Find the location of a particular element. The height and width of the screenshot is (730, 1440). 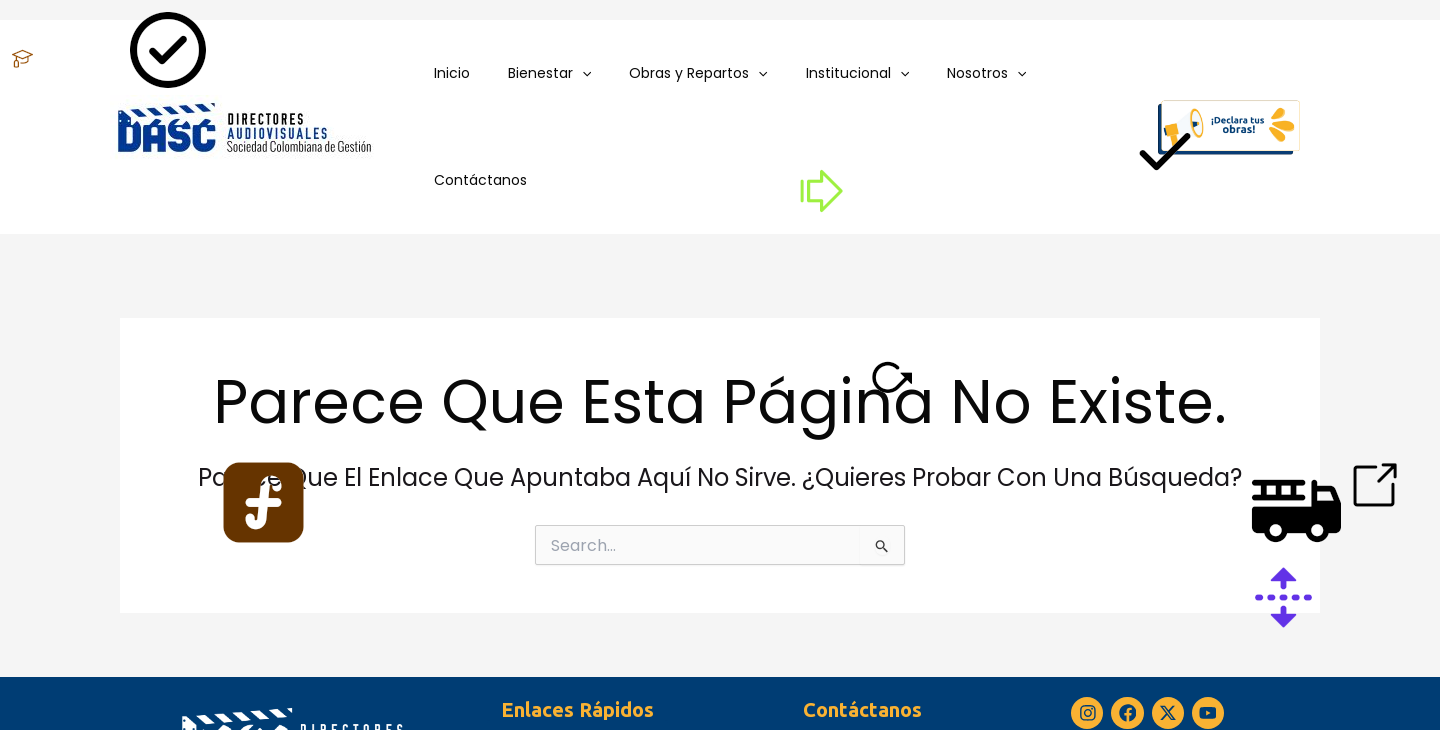

open link in a new tab or window is located at coordinates (1374, 486).